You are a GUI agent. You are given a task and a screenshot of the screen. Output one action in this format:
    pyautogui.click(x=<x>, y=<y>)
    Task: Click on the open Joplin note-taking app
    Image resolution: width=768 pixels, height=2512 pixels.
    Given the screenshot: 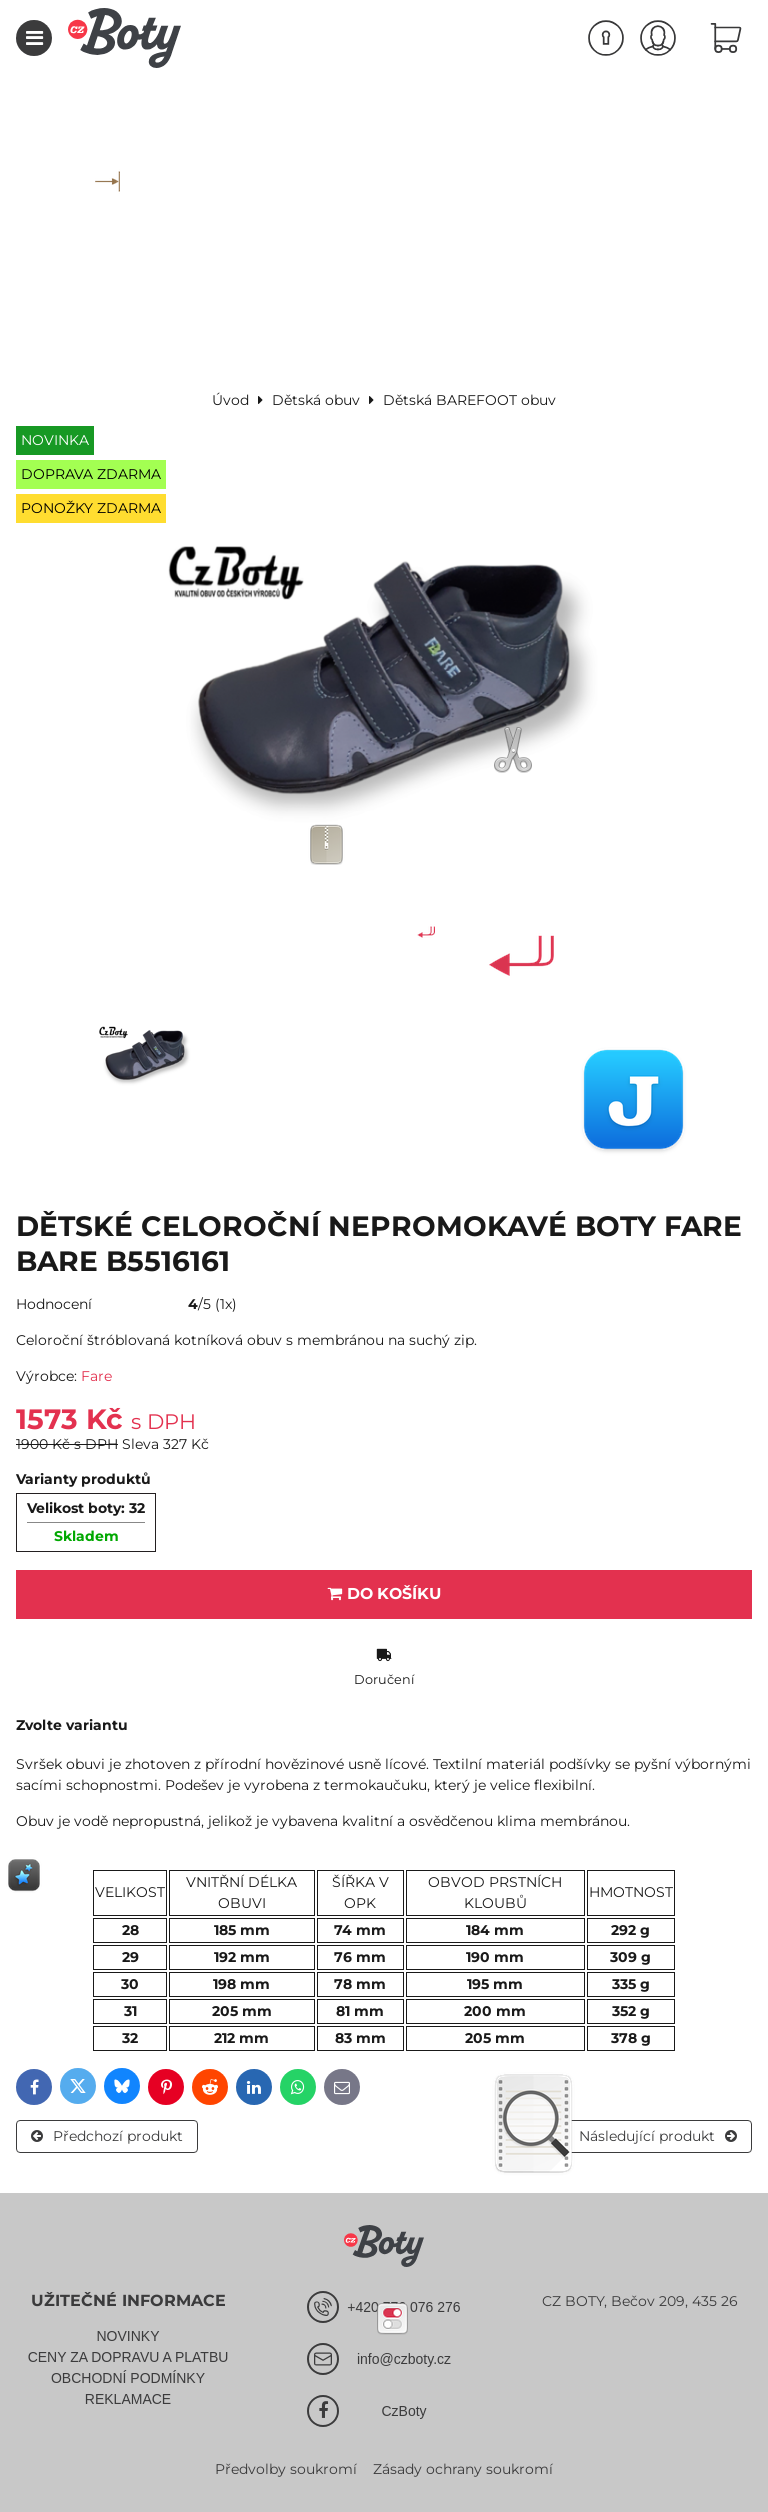 What is the action you would take?
    pyautogui.click(x=633, y=1099)
    